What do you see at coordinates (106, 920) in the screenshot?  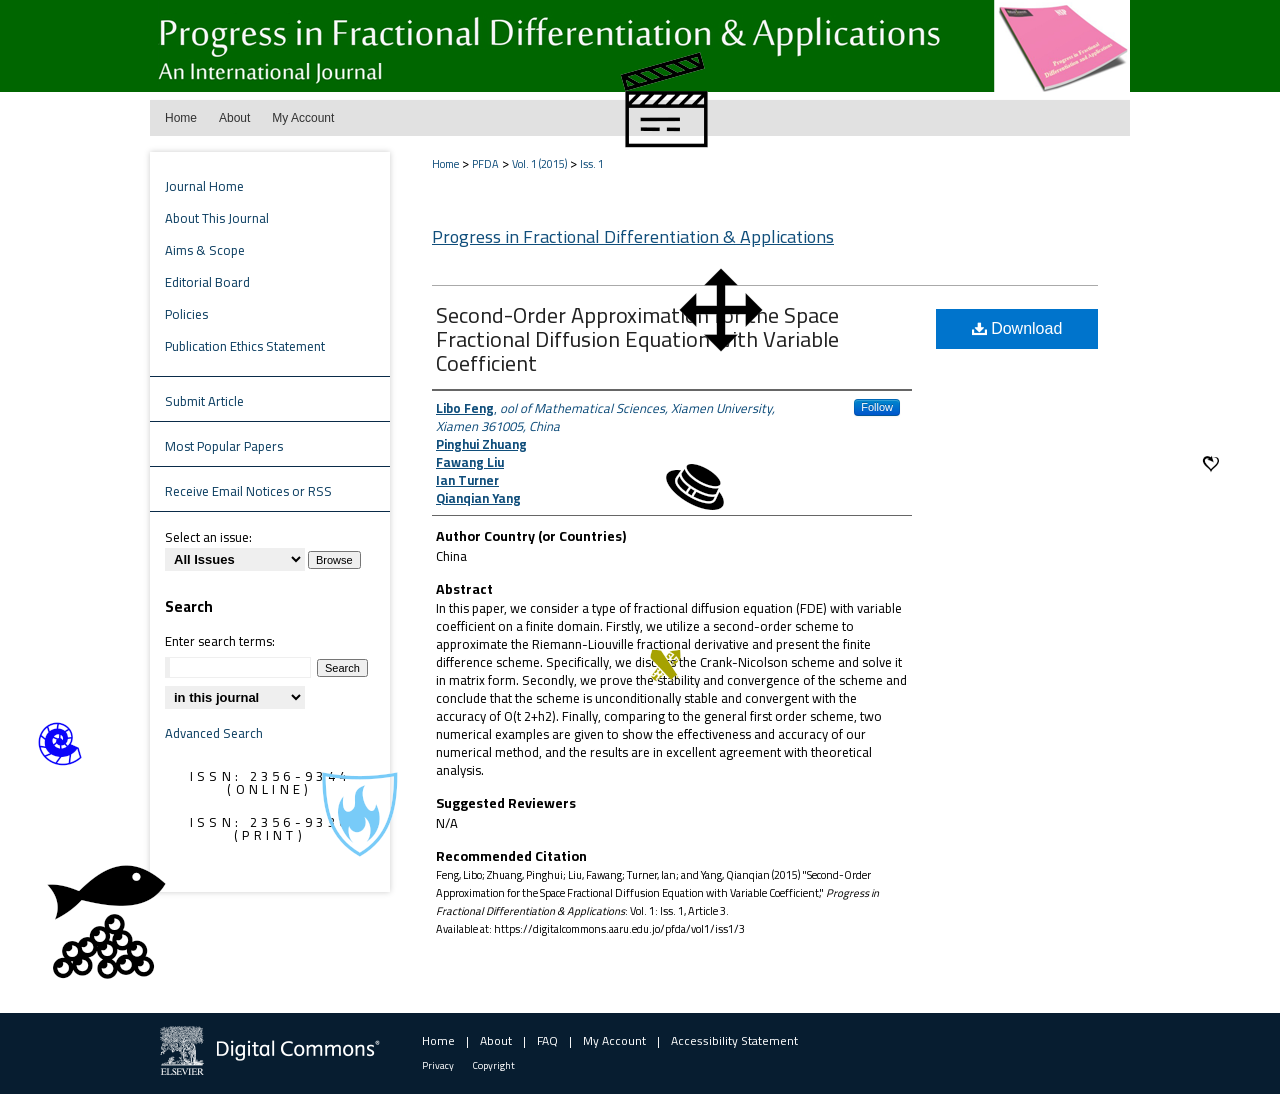 I see `fish eggs or roe item in a game inventory` at bounding box center [106, 920].